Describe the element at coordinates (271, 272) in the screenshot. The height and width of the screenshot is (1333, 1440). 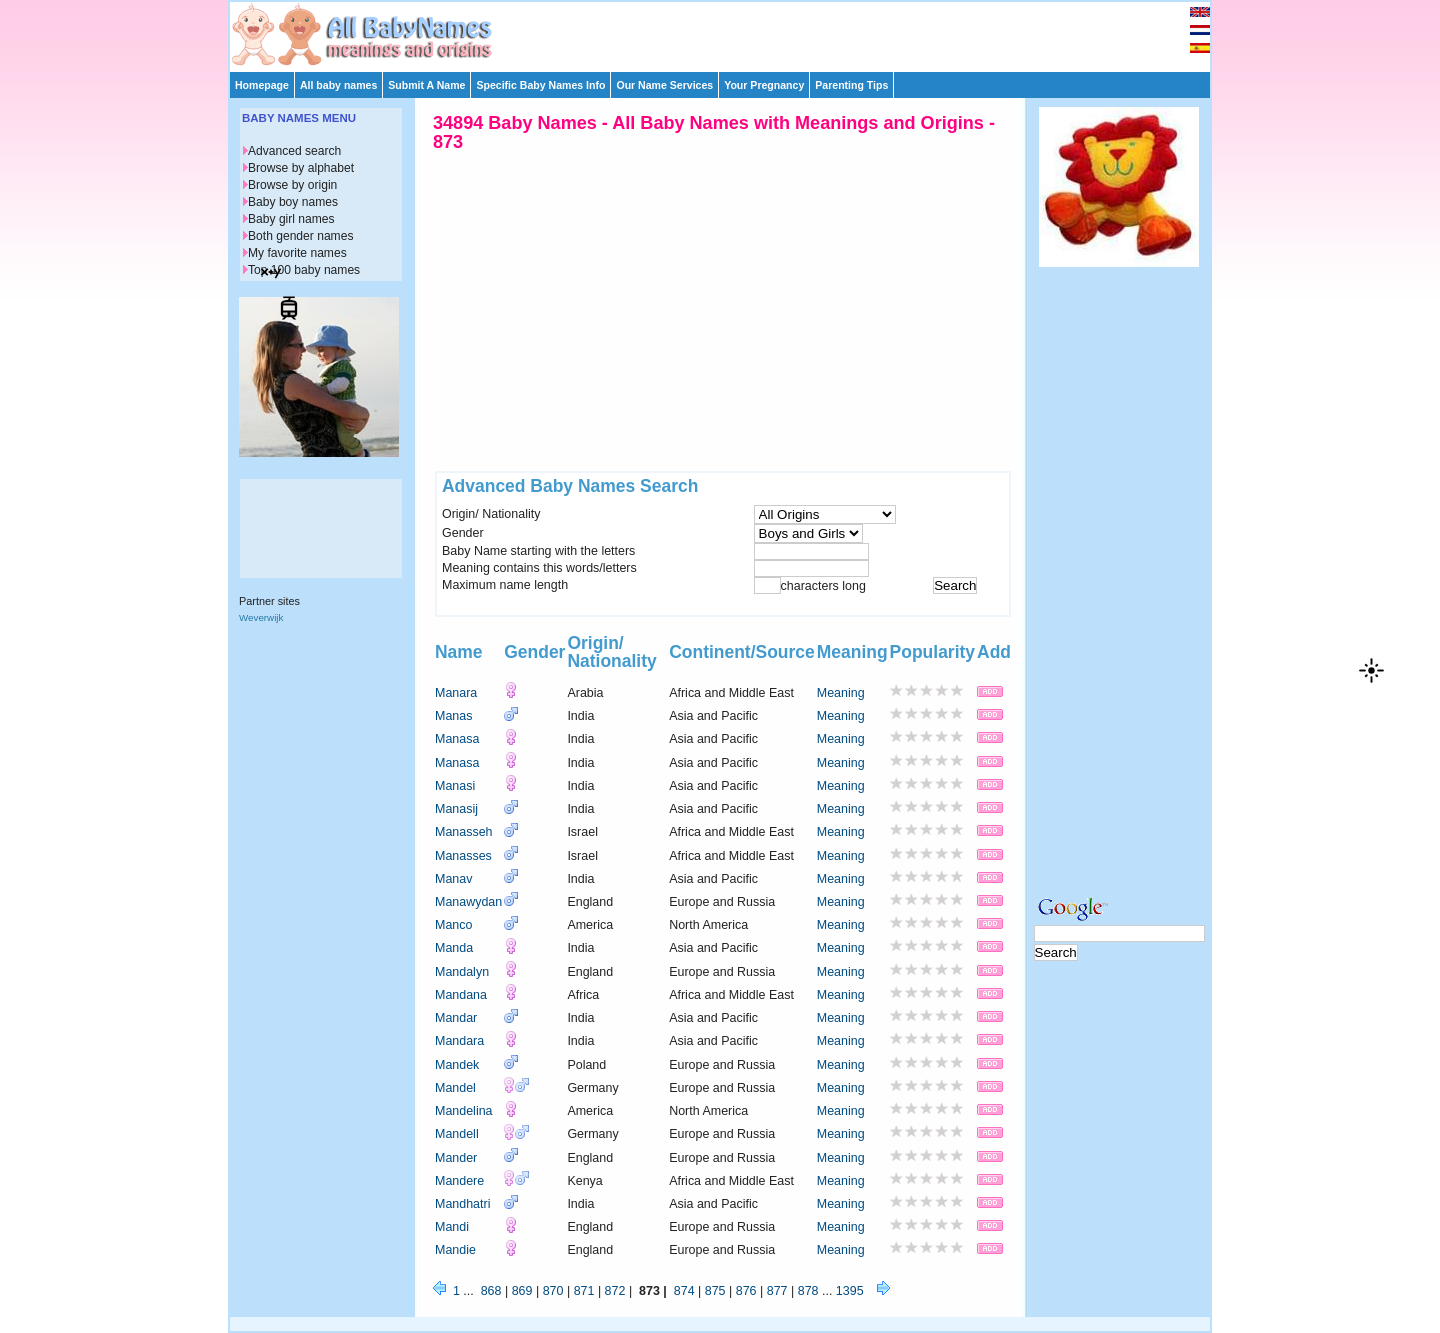
I see `access math or calculator functions` at that location.